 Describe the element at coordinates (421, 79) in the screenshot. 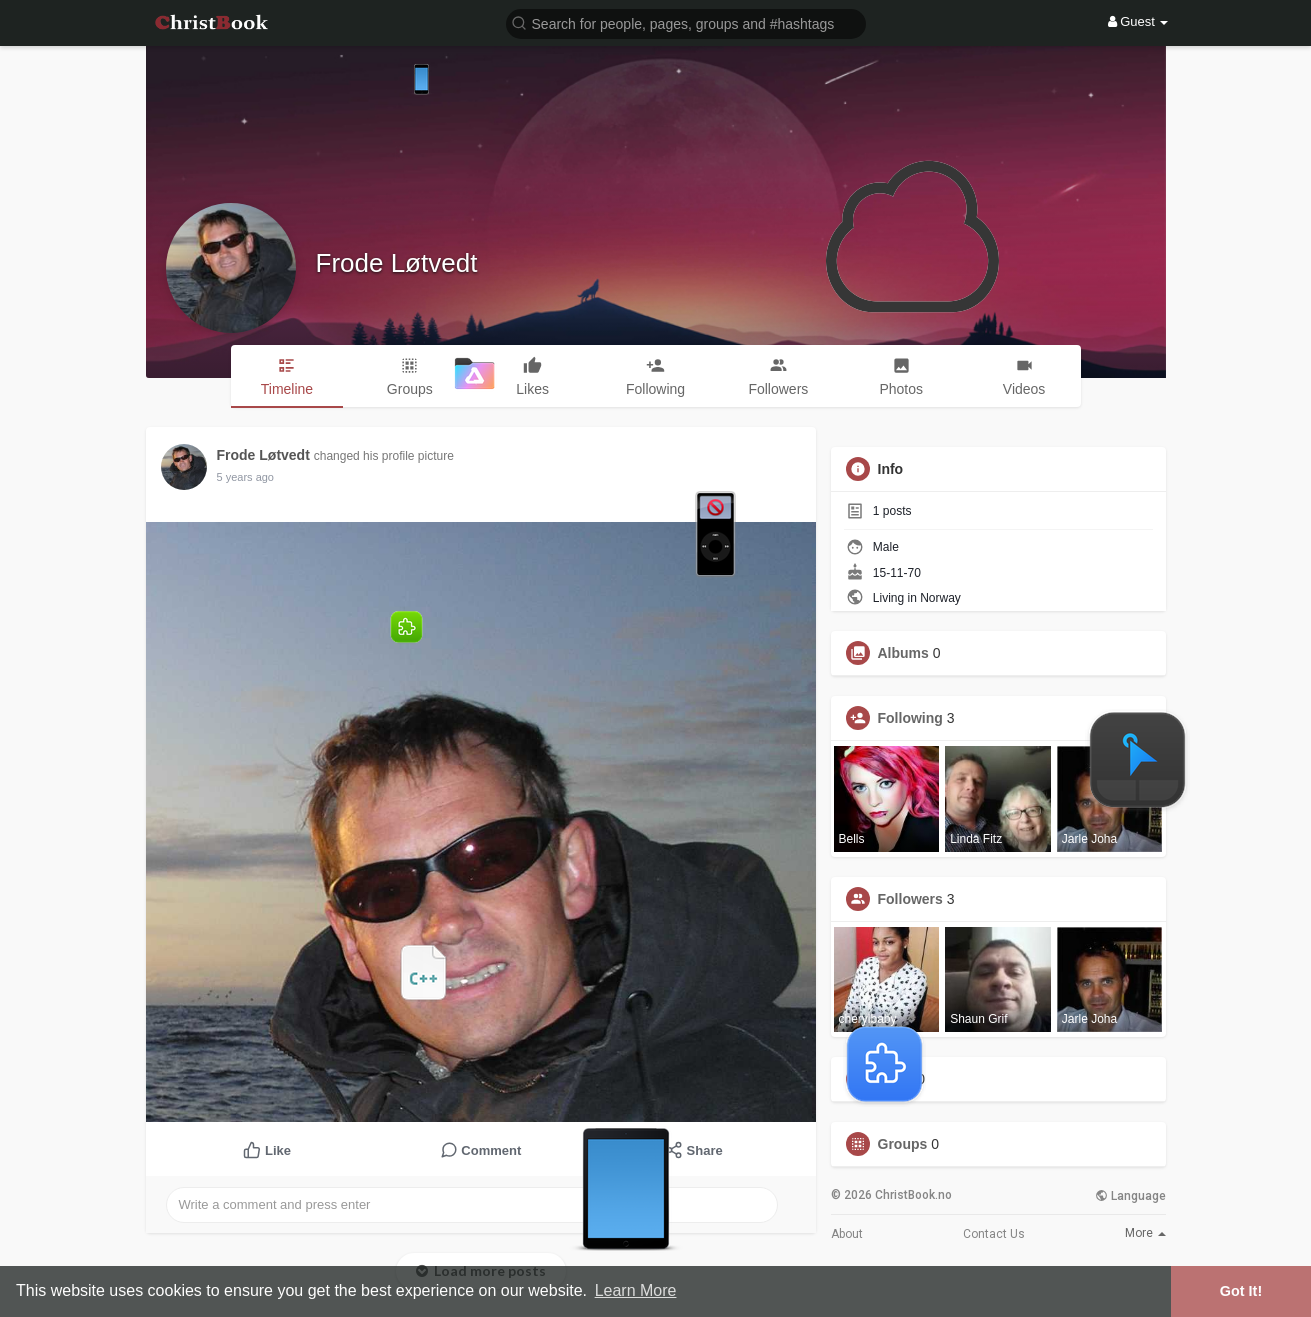

I see `manage connected iPhone device` at that location.